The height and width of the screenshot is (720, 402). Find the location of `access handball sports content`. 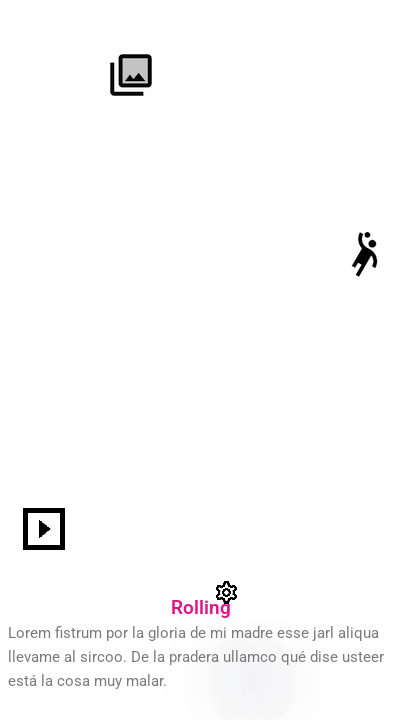

access handball sports content is located at coordinates (364, 253).